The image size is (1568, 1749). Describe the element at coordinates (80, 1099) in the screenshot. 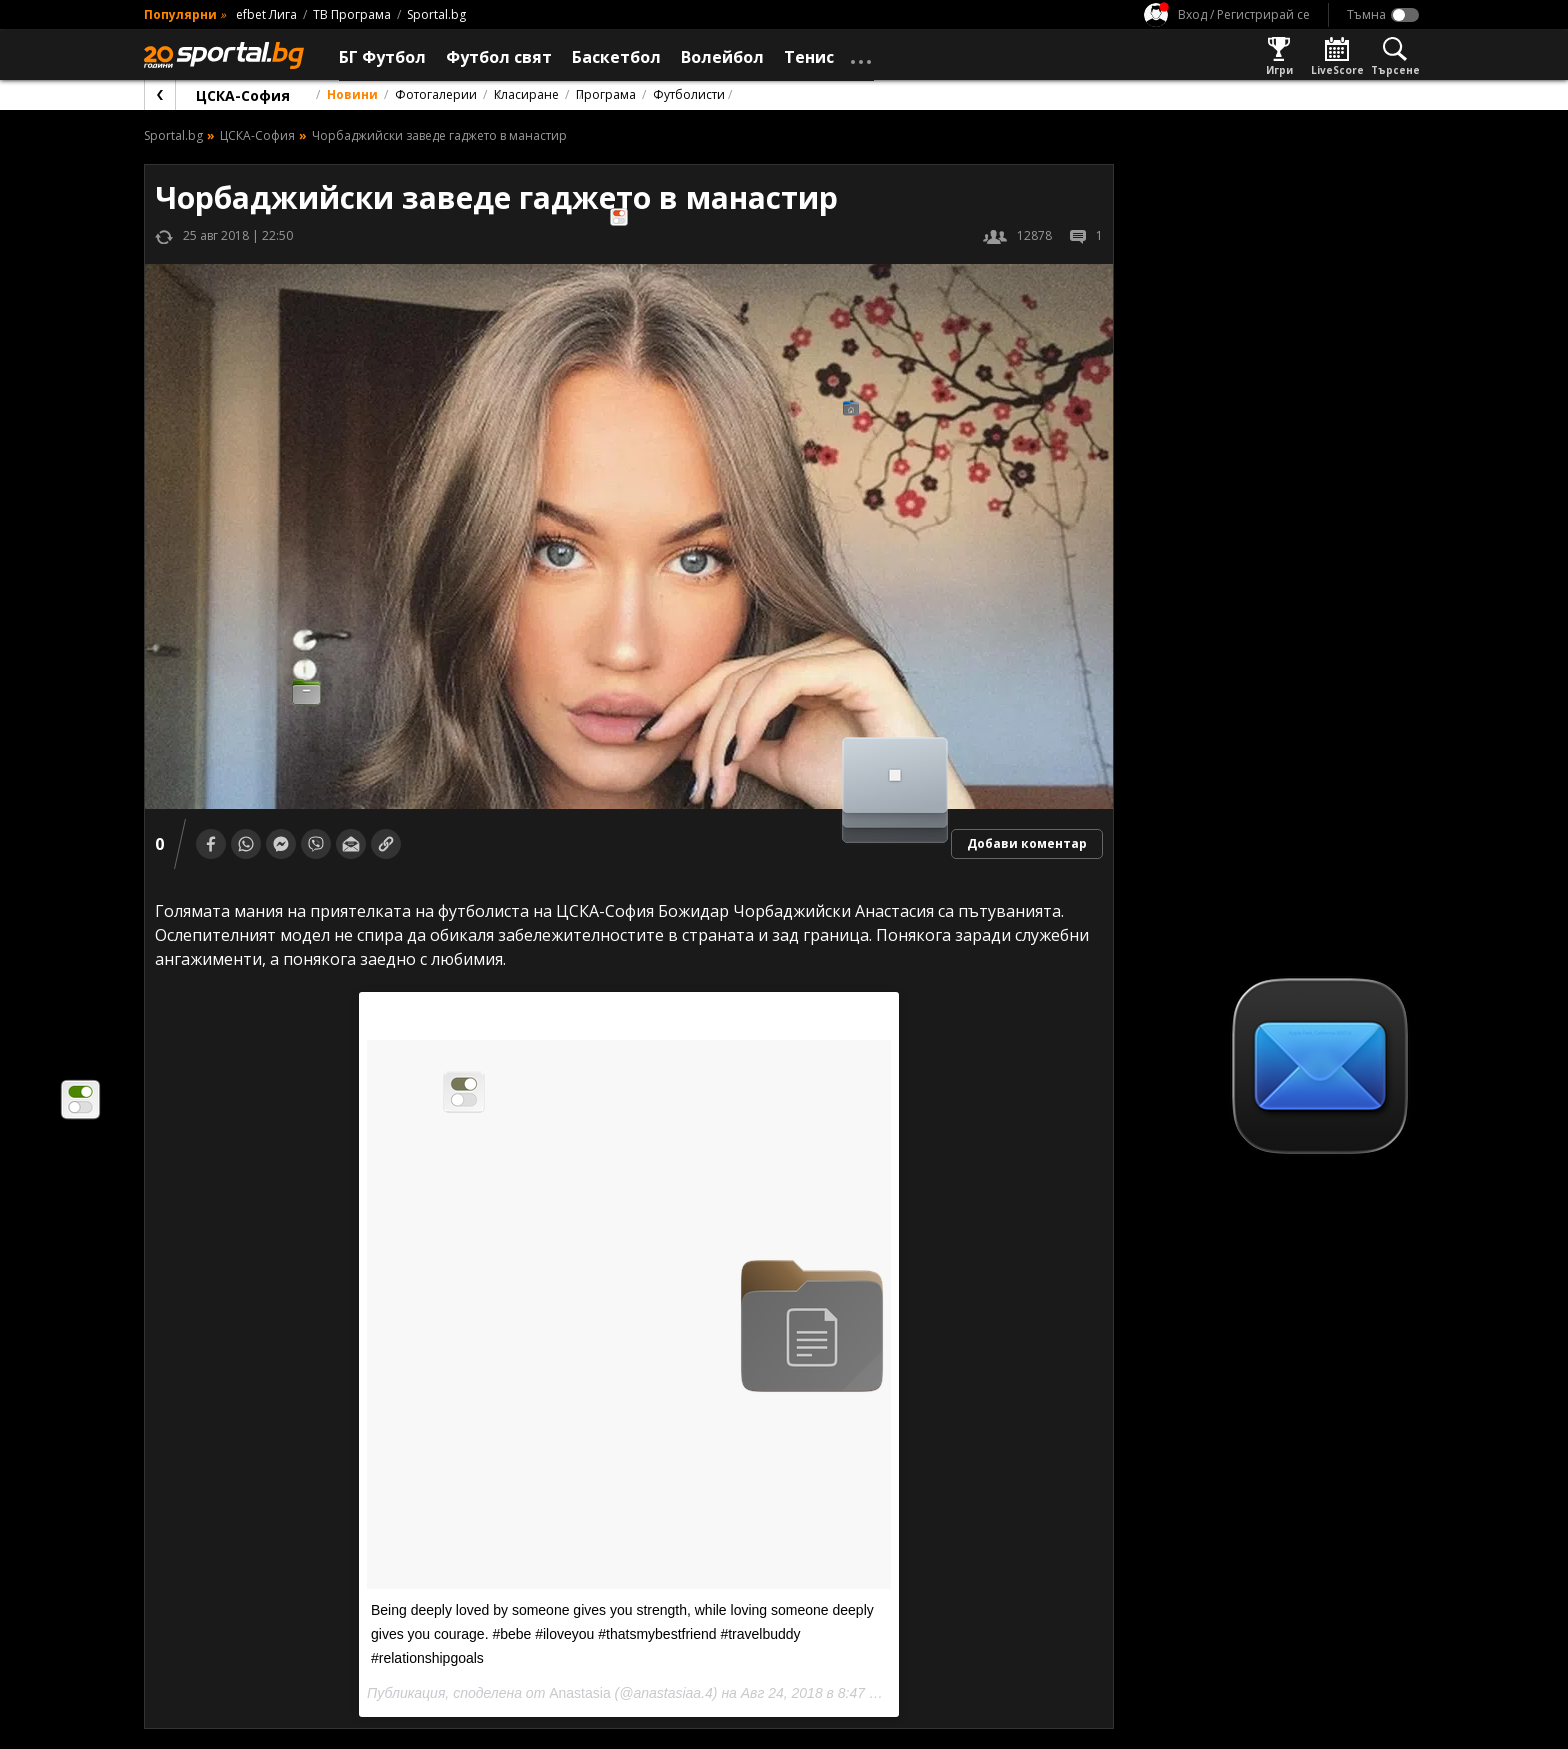

I see `open system tweaks or settings customization` at that location.